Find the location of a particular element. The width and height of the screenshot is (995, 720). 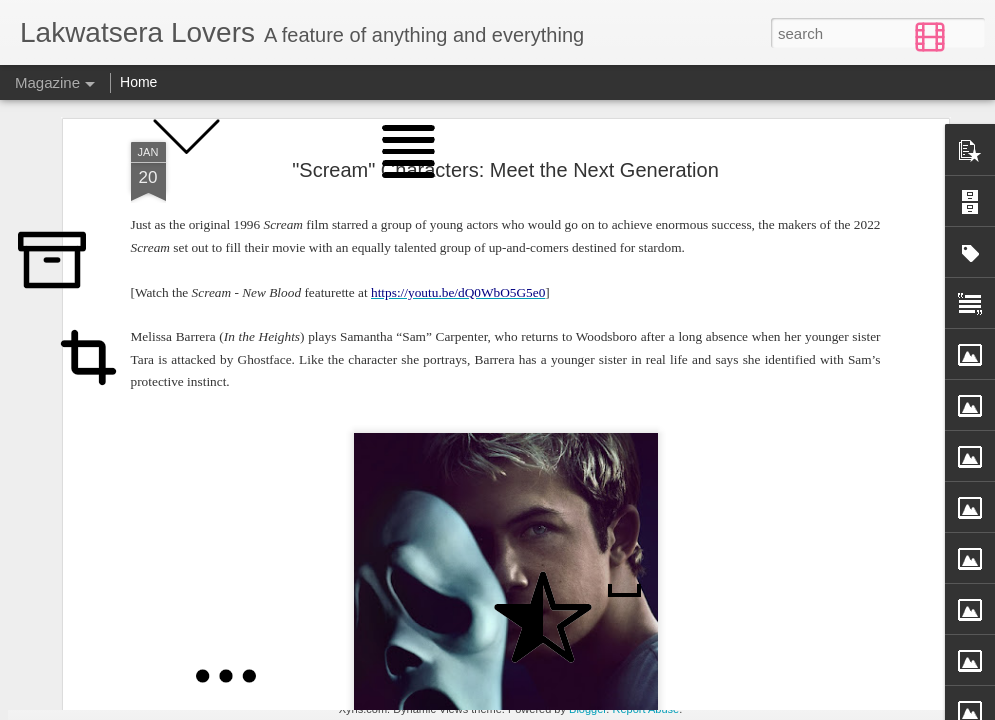

indicates a partial or half-star rating is located at coordinates (543, 617).